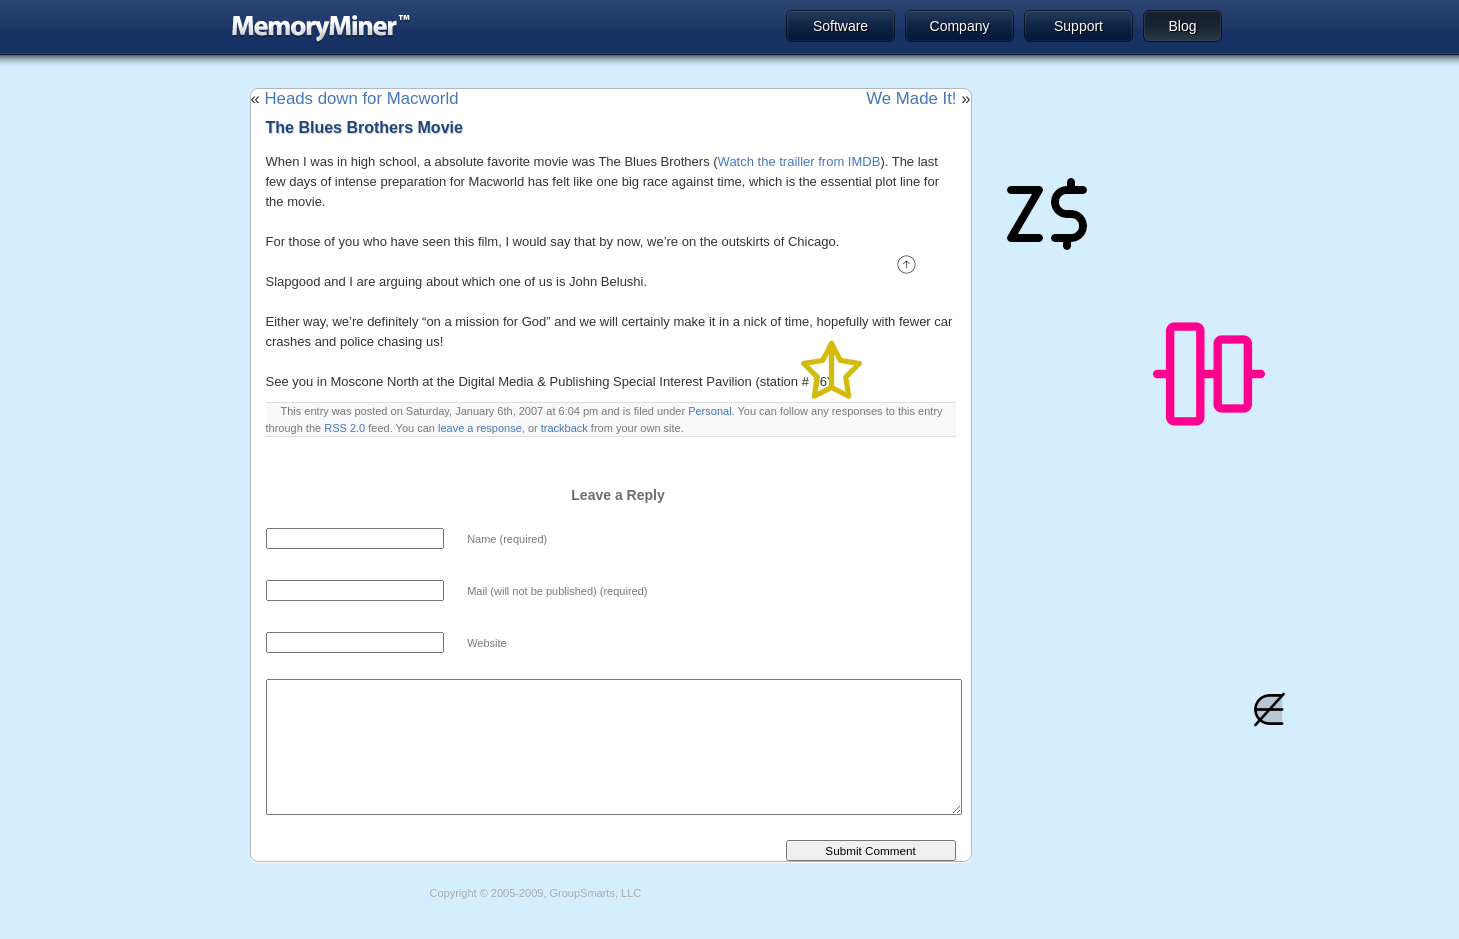 The image size is (1459, 939). What do you see at coordinates (831, 372) in the screenshot?
I see `indicates a partial or half-star rating` at bounding box center [831, 372].